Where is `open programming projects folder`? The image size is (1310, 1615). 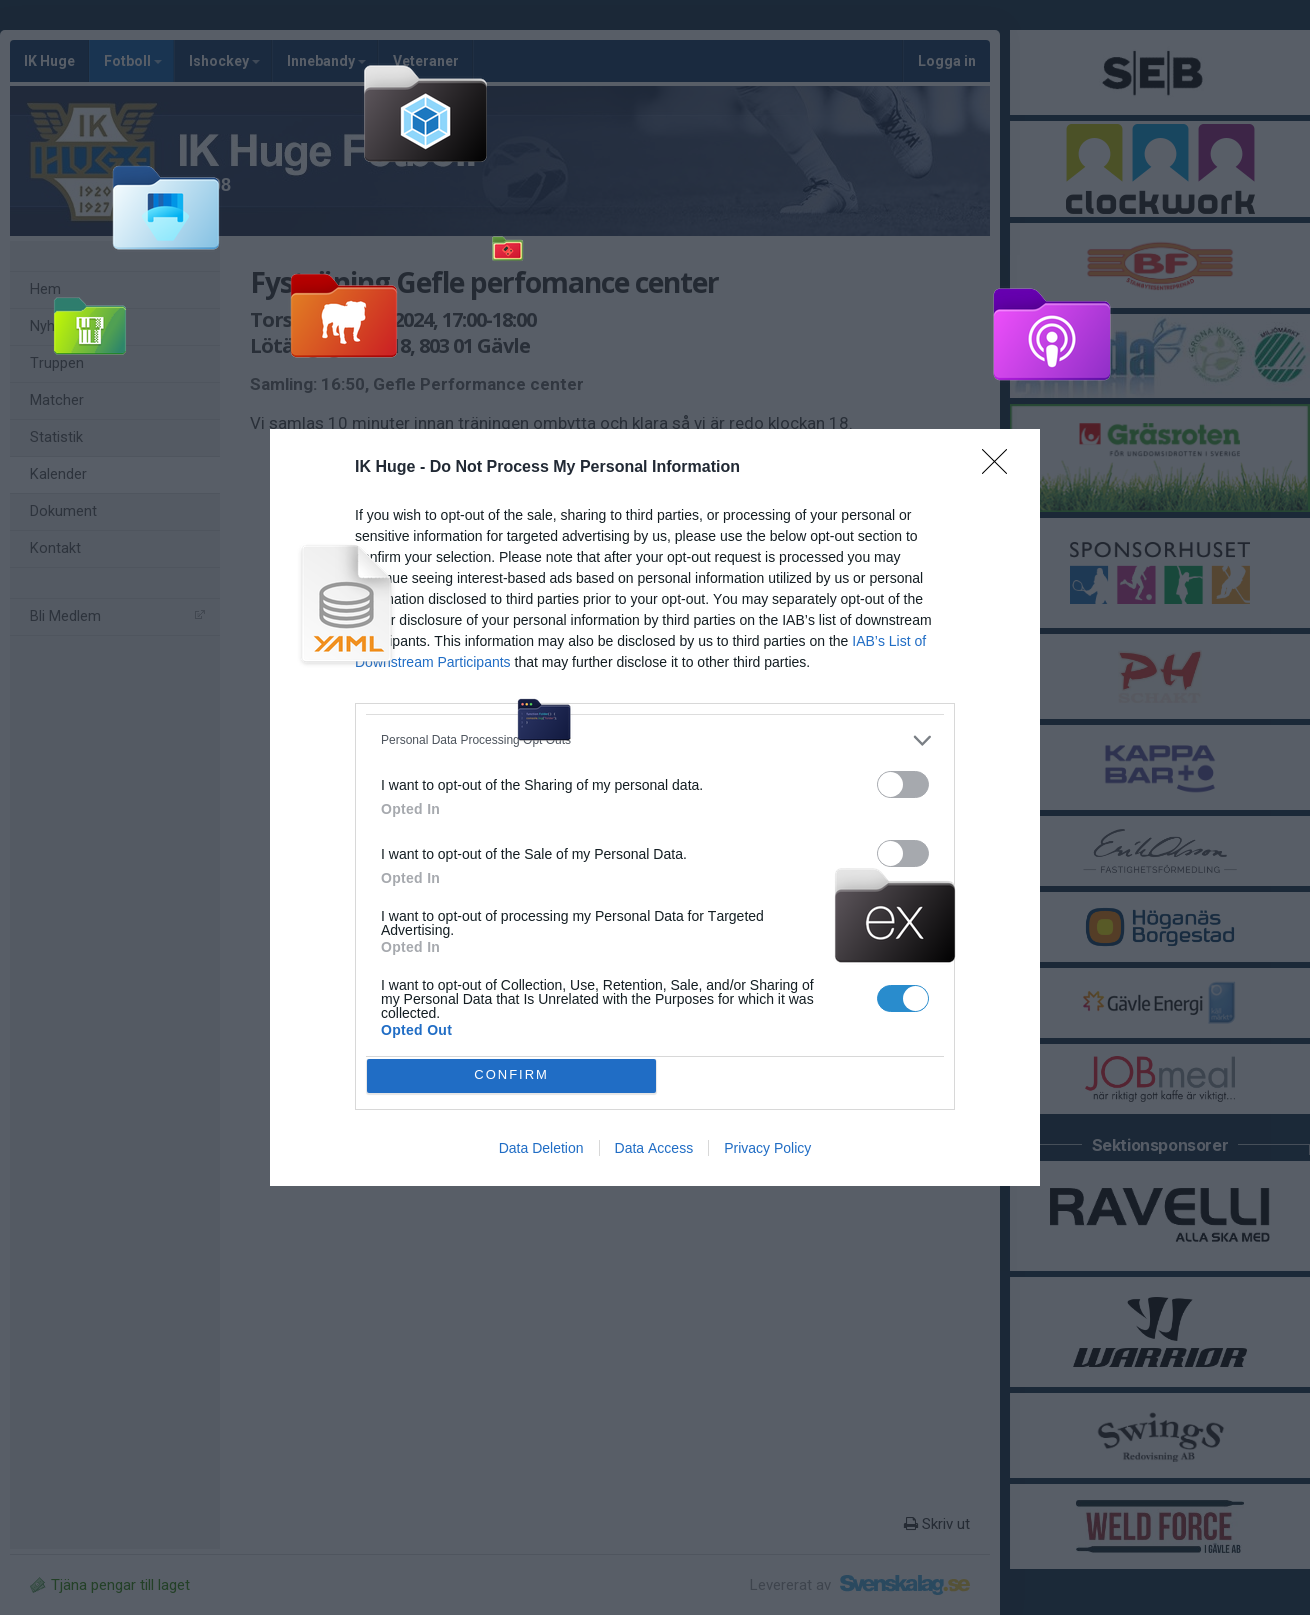 open programming projects folder is located at coordinates (544, 721).